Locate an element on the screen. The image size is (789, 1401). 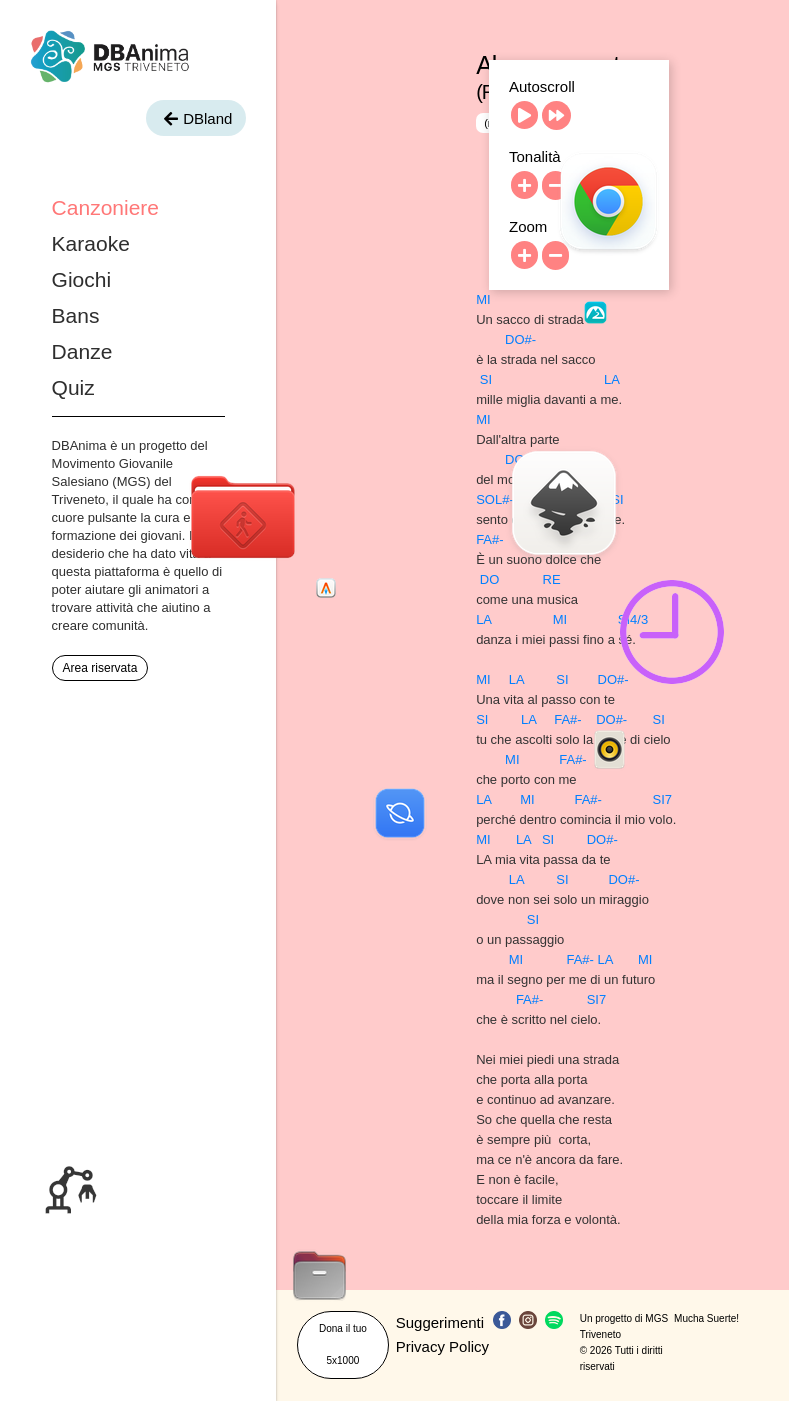
open inkscape vector graphics editor is located at coordinates (564, 503).